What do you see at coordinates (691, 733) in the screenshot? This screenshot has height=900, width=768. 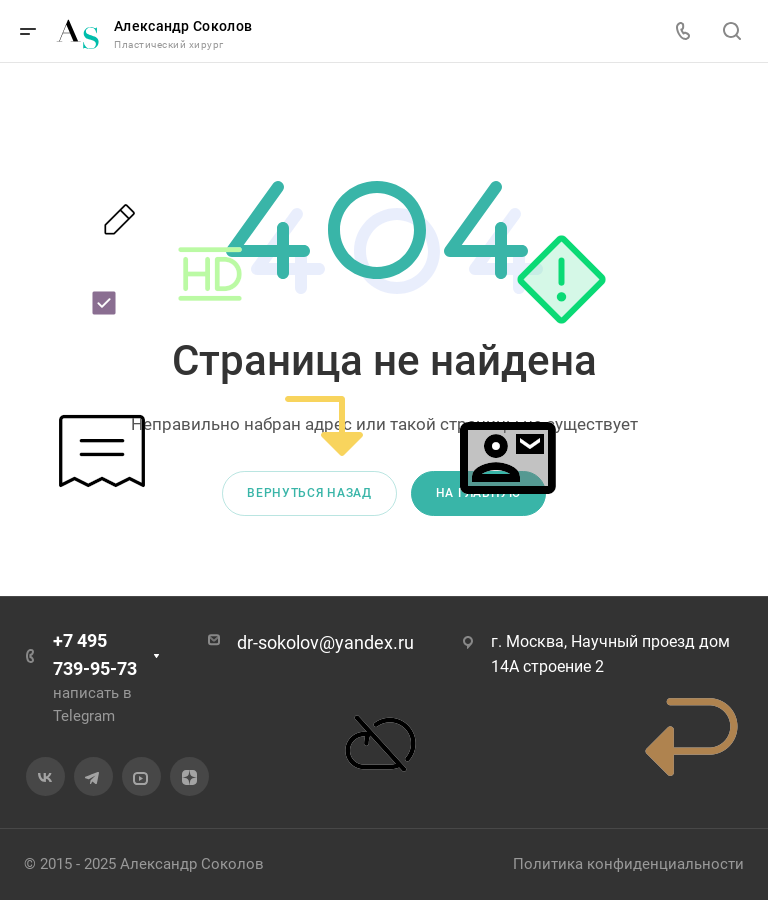 I see `undo or go back to previous state` at bounding box center [691, 733].